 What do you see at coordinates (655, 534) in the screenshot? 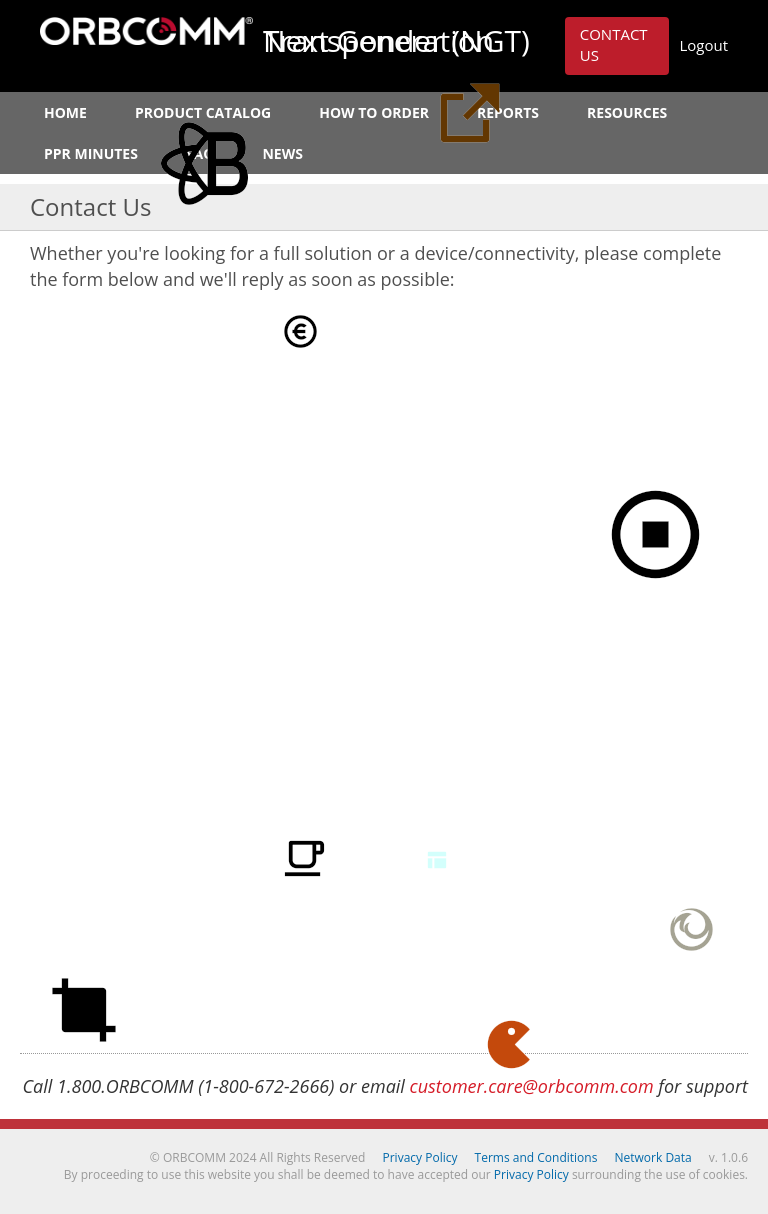
I see `stop media playback` at bounding box center [655, 534].